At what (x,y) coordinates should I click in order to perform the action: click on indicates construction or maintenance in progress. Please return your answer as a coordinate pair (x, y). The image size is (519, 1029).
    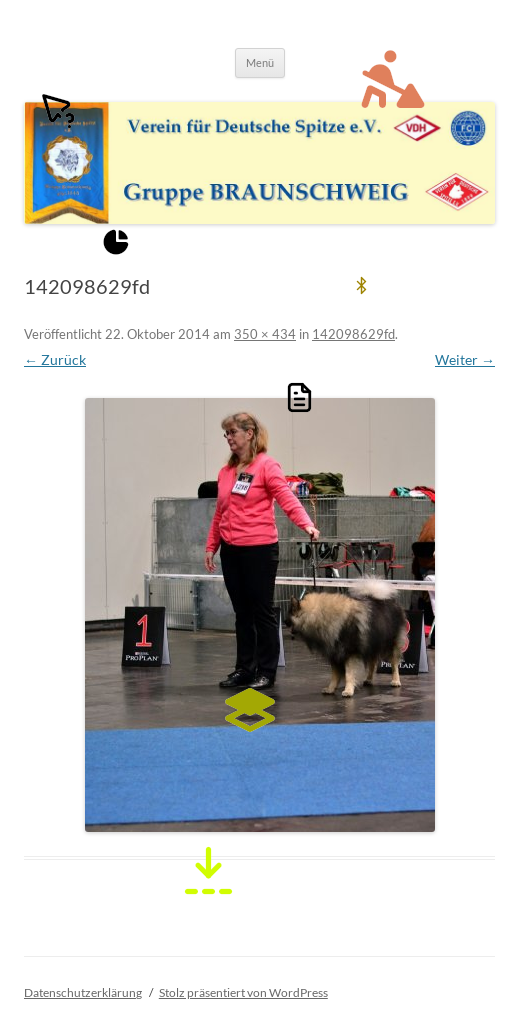
    Looking at the image, I should click on (393, 80).